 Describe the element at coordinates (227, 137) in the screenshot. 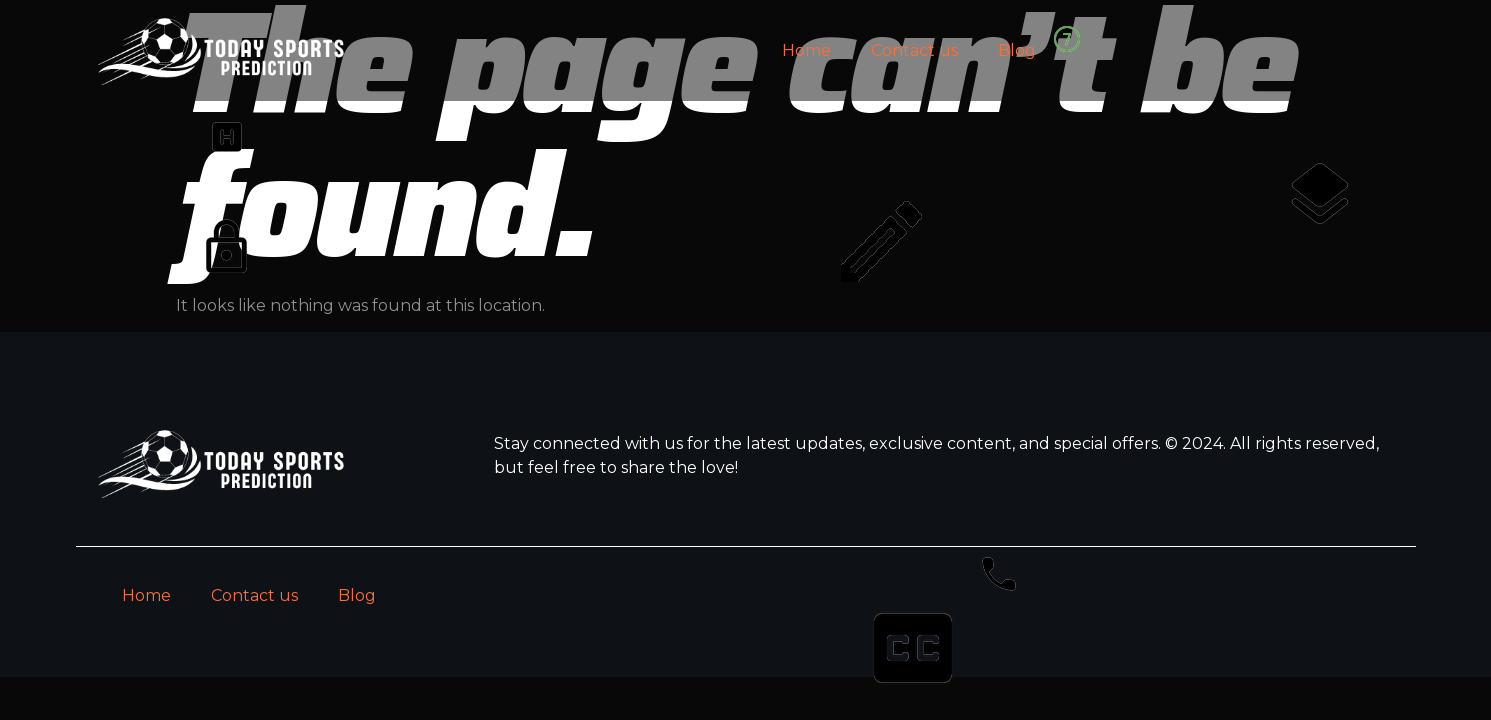

I see `indicates a hospital or medical facility nearby` at that location.